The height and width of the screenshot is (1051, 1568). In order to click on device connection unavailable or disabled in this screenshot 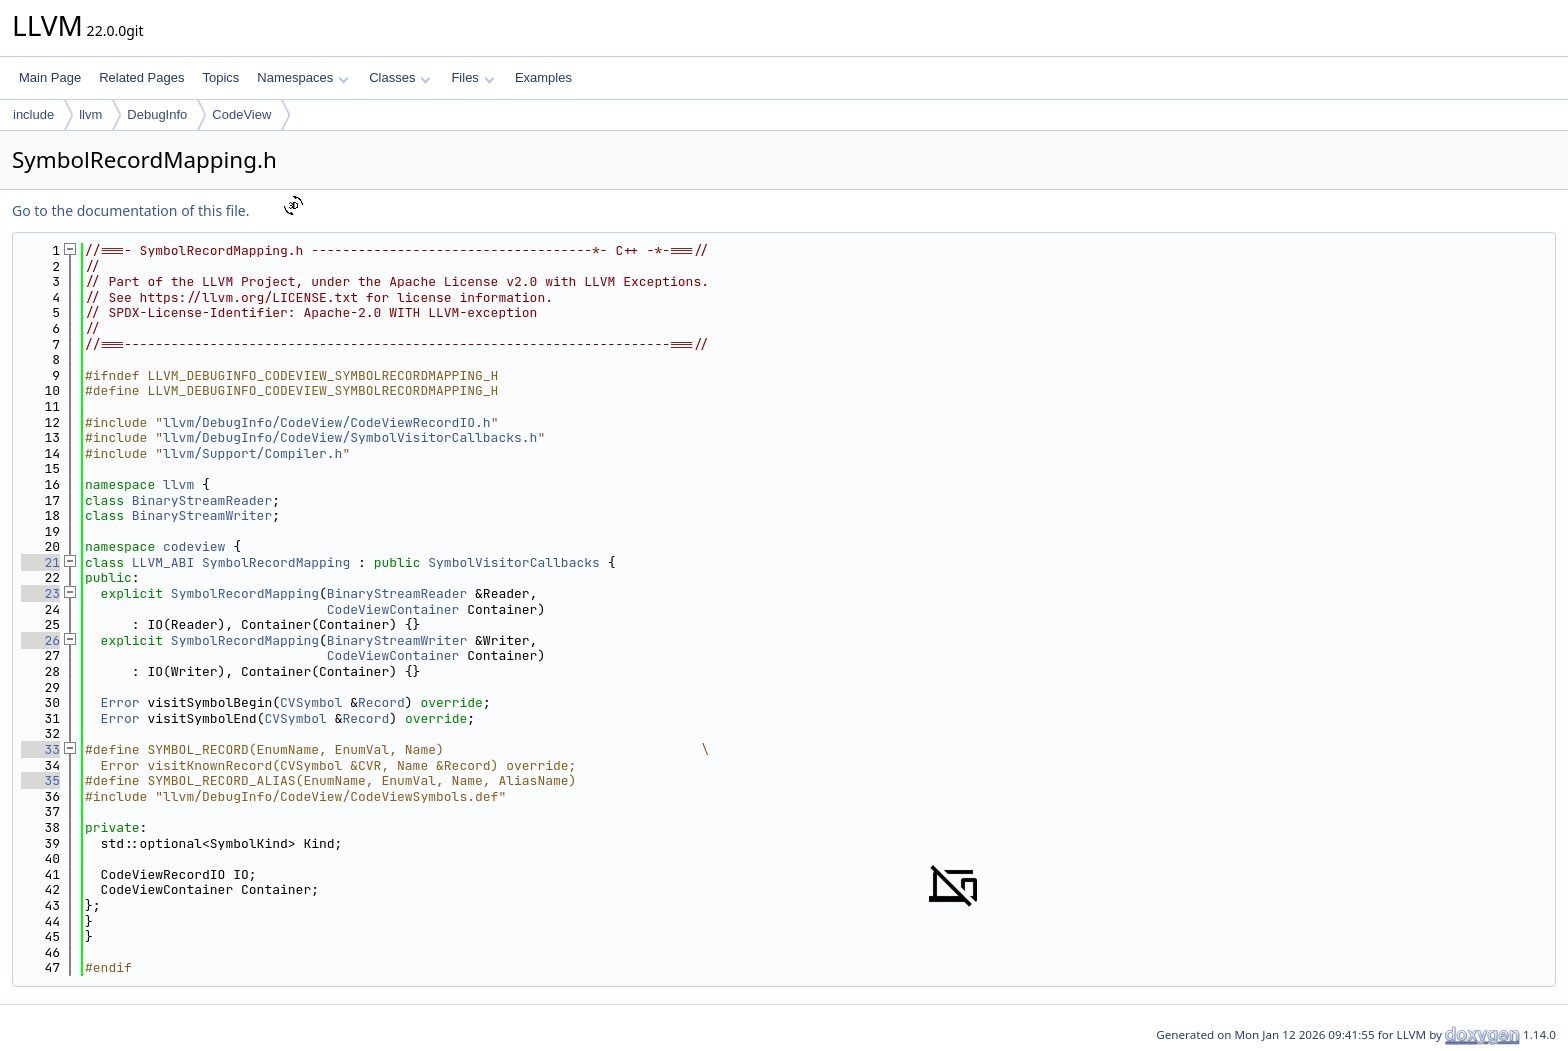, I will do `click(953, 886)`.